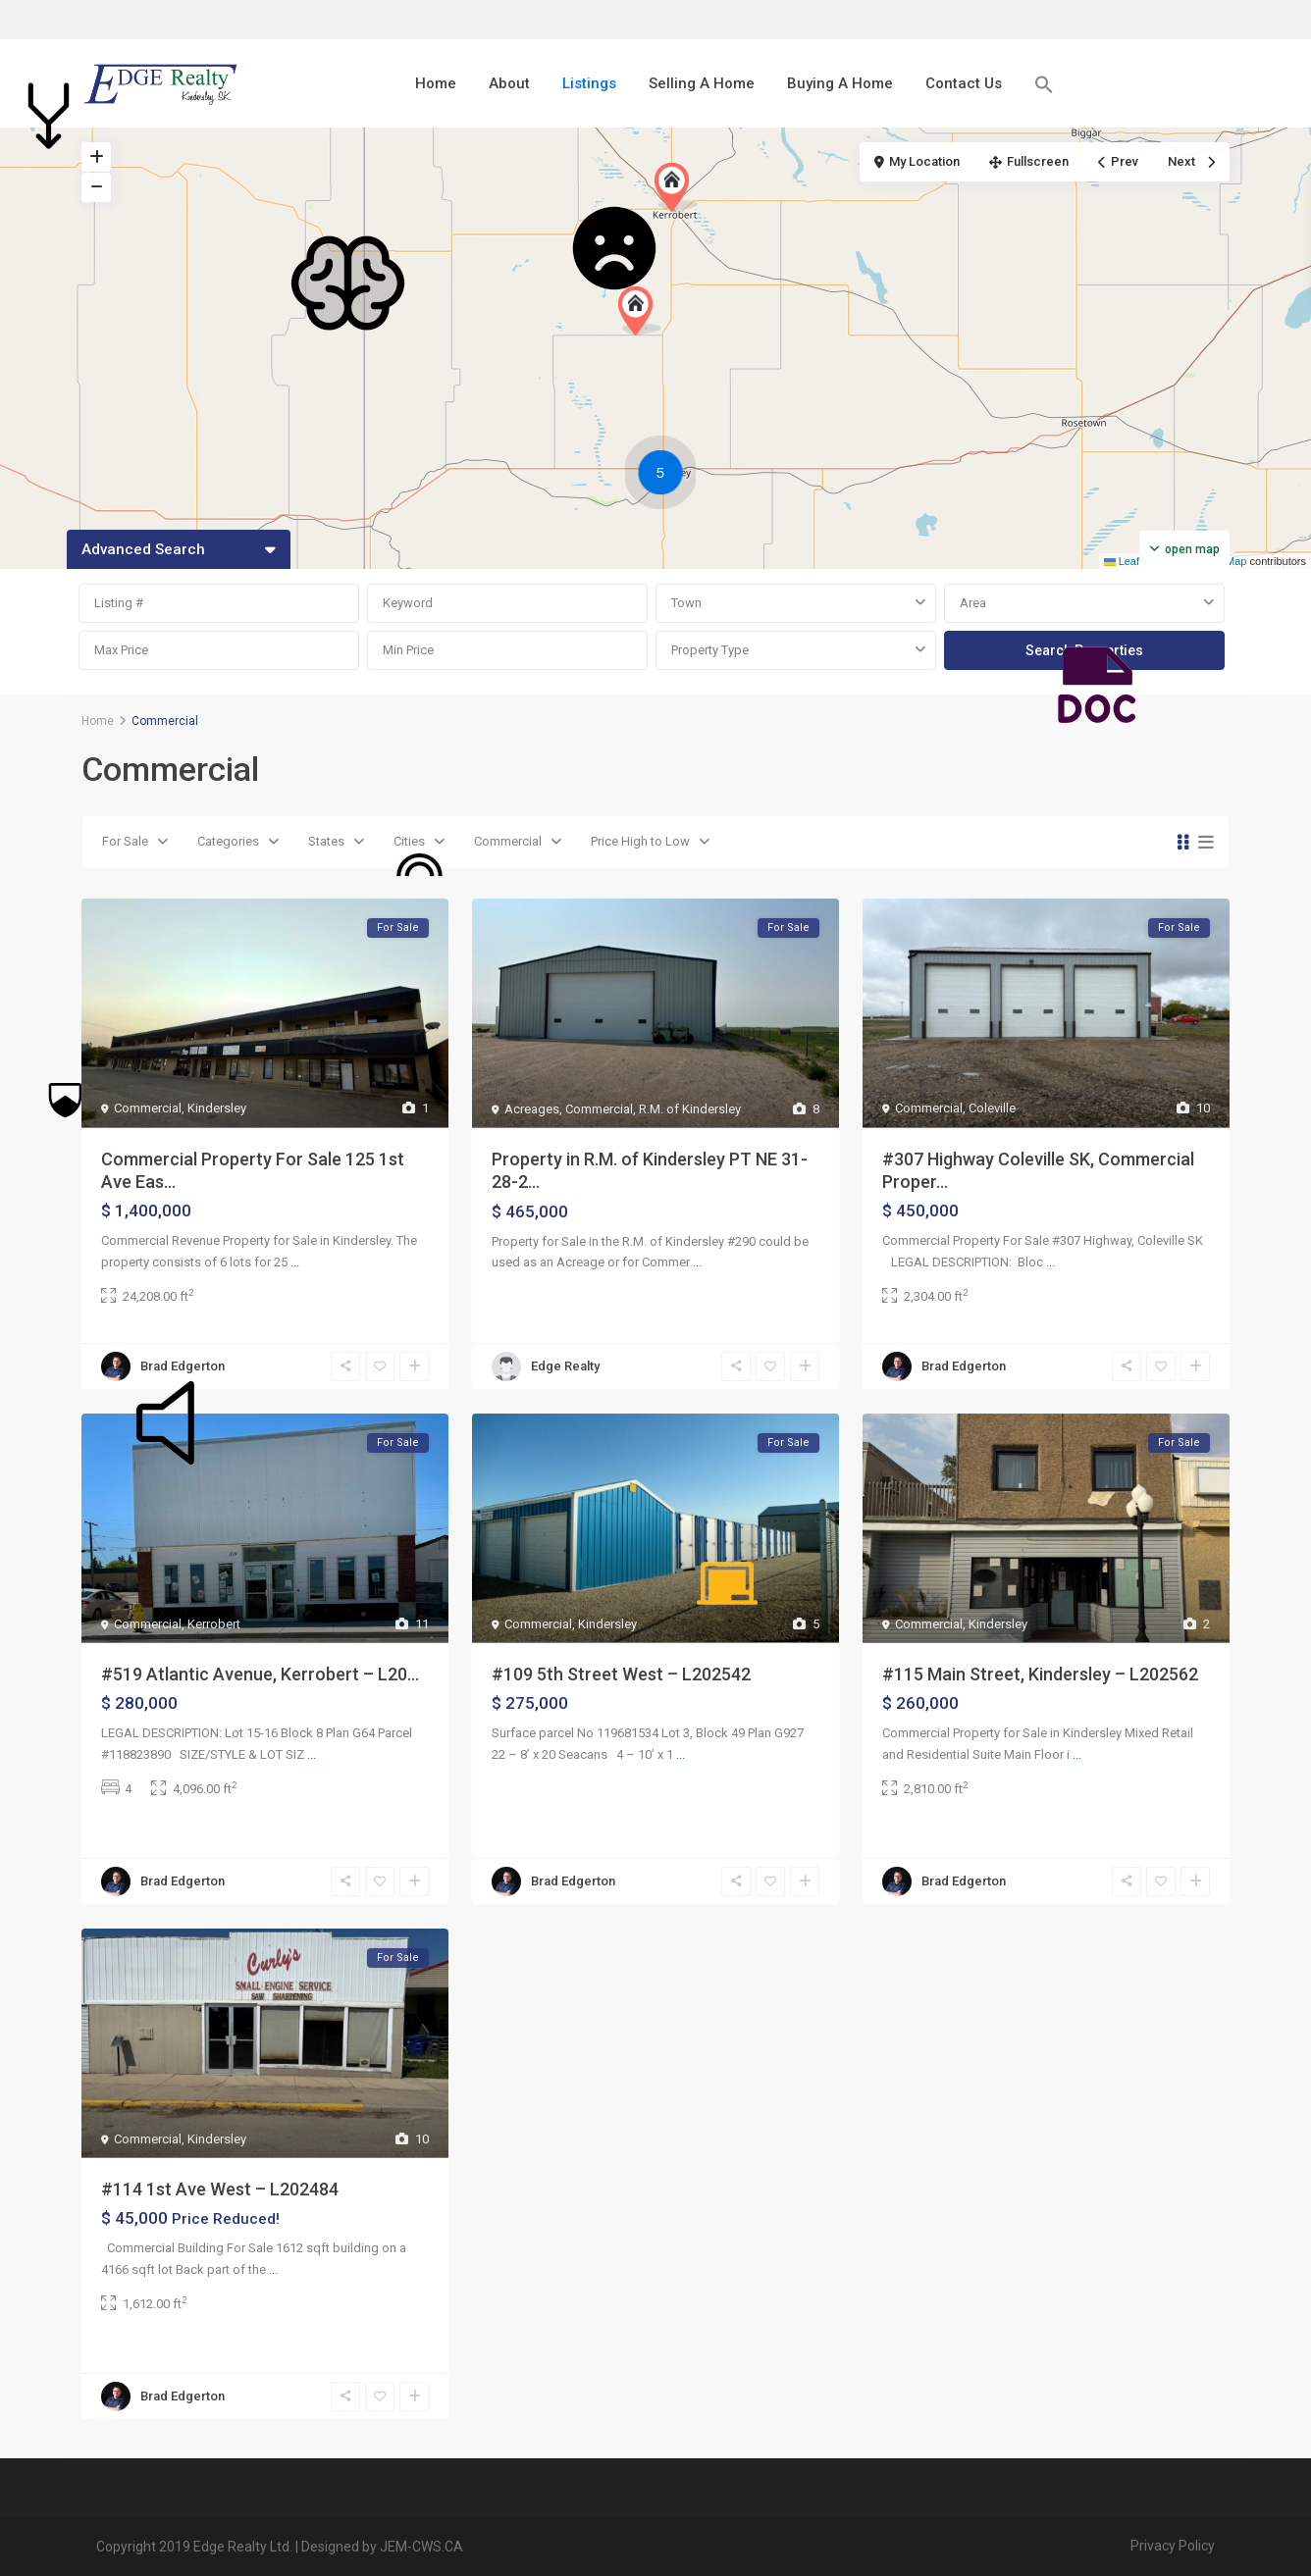  What do you see at coordinates (347, 284) in the screenshot?
I see `access AI or smart features` at bounding box center [347, 284].